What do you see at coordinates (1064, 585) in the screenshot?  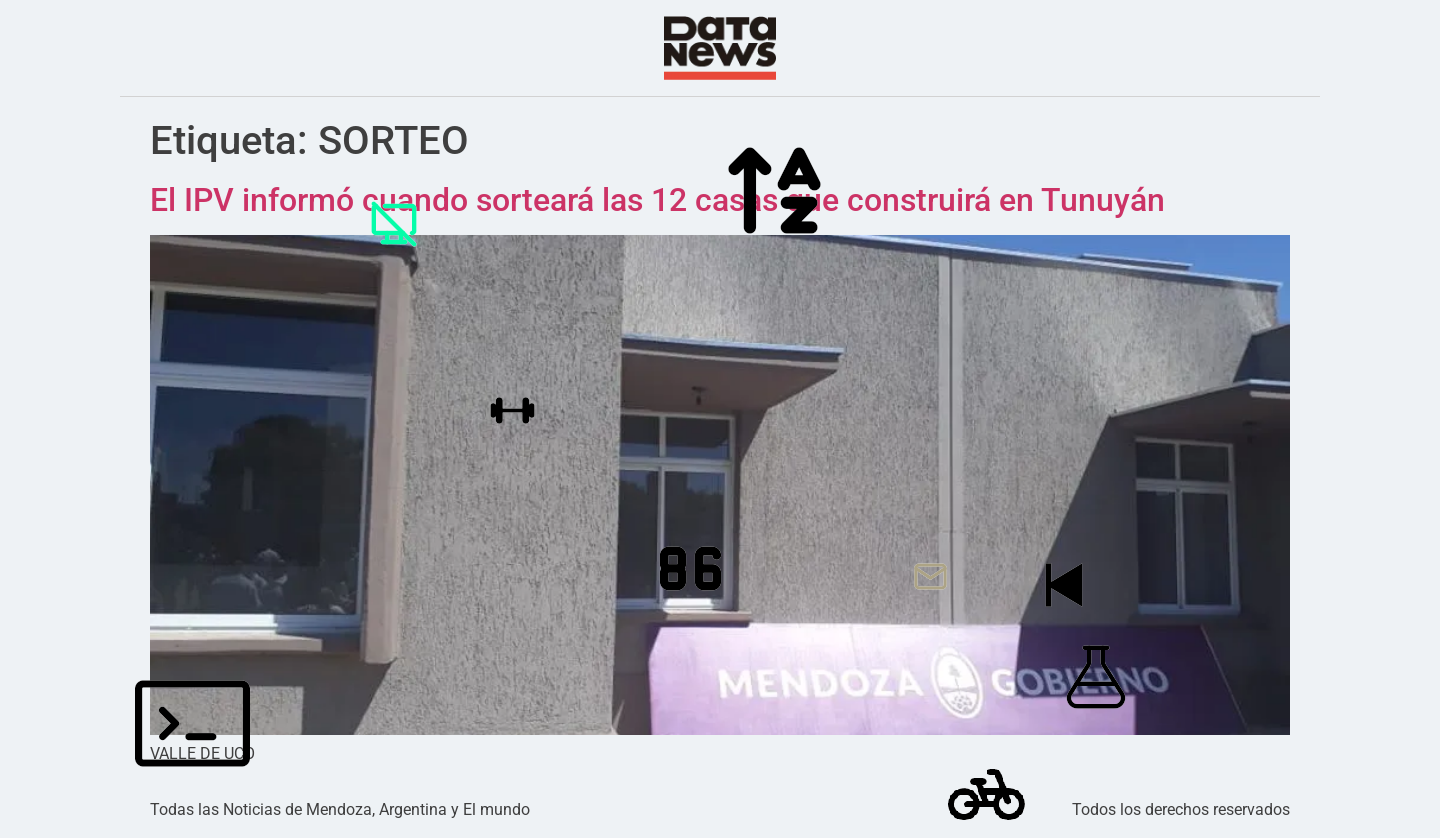 I see `skip to previous track` at bounding box center [1064, 585].